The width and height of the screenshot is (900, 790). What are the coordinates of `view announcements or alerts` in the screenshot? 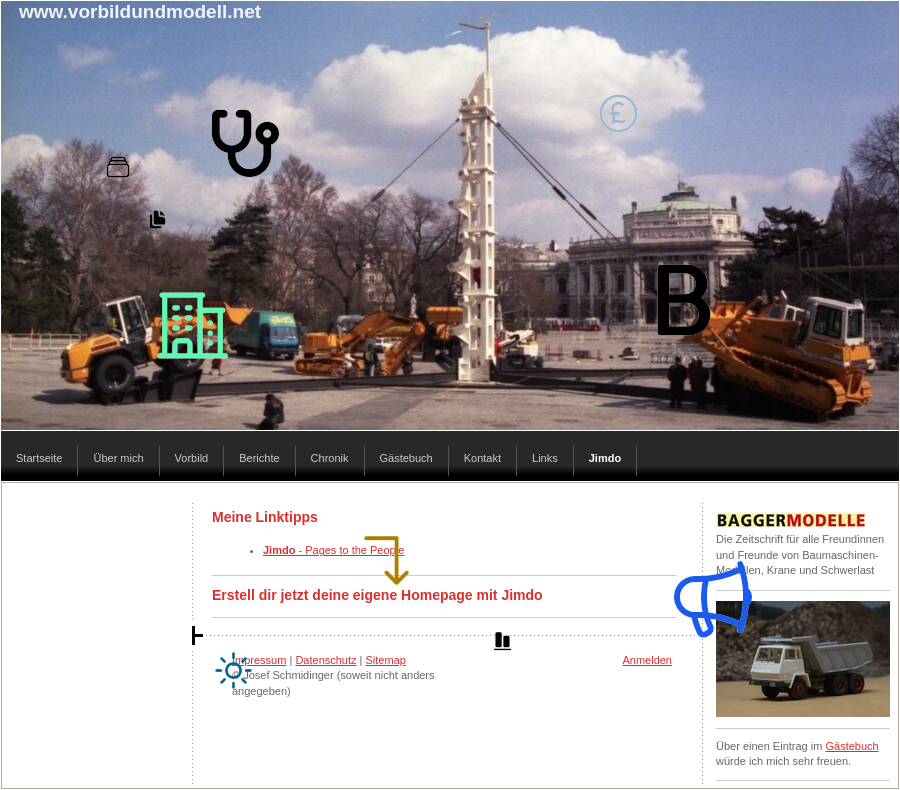 It's located at (713, 600).